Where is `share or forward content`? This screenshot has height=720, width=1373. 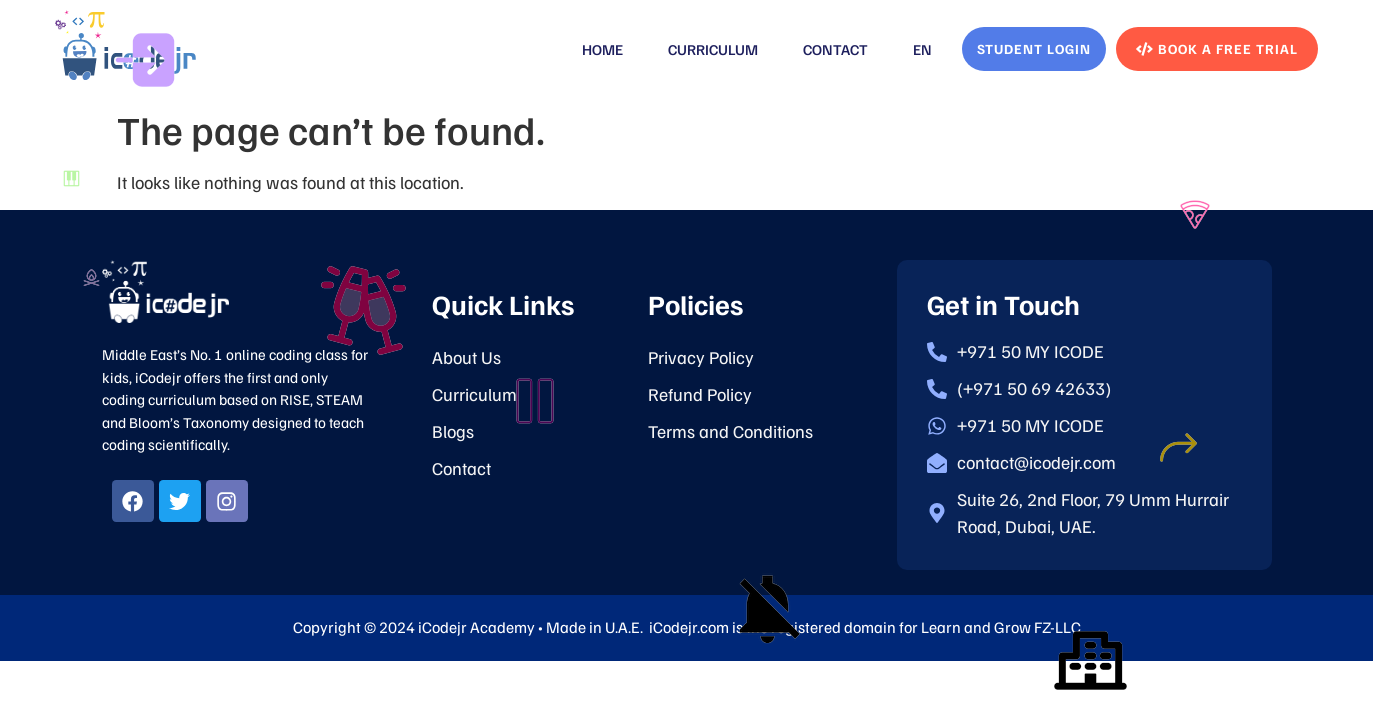
share or forward content is located at coordinates (1178, 447).